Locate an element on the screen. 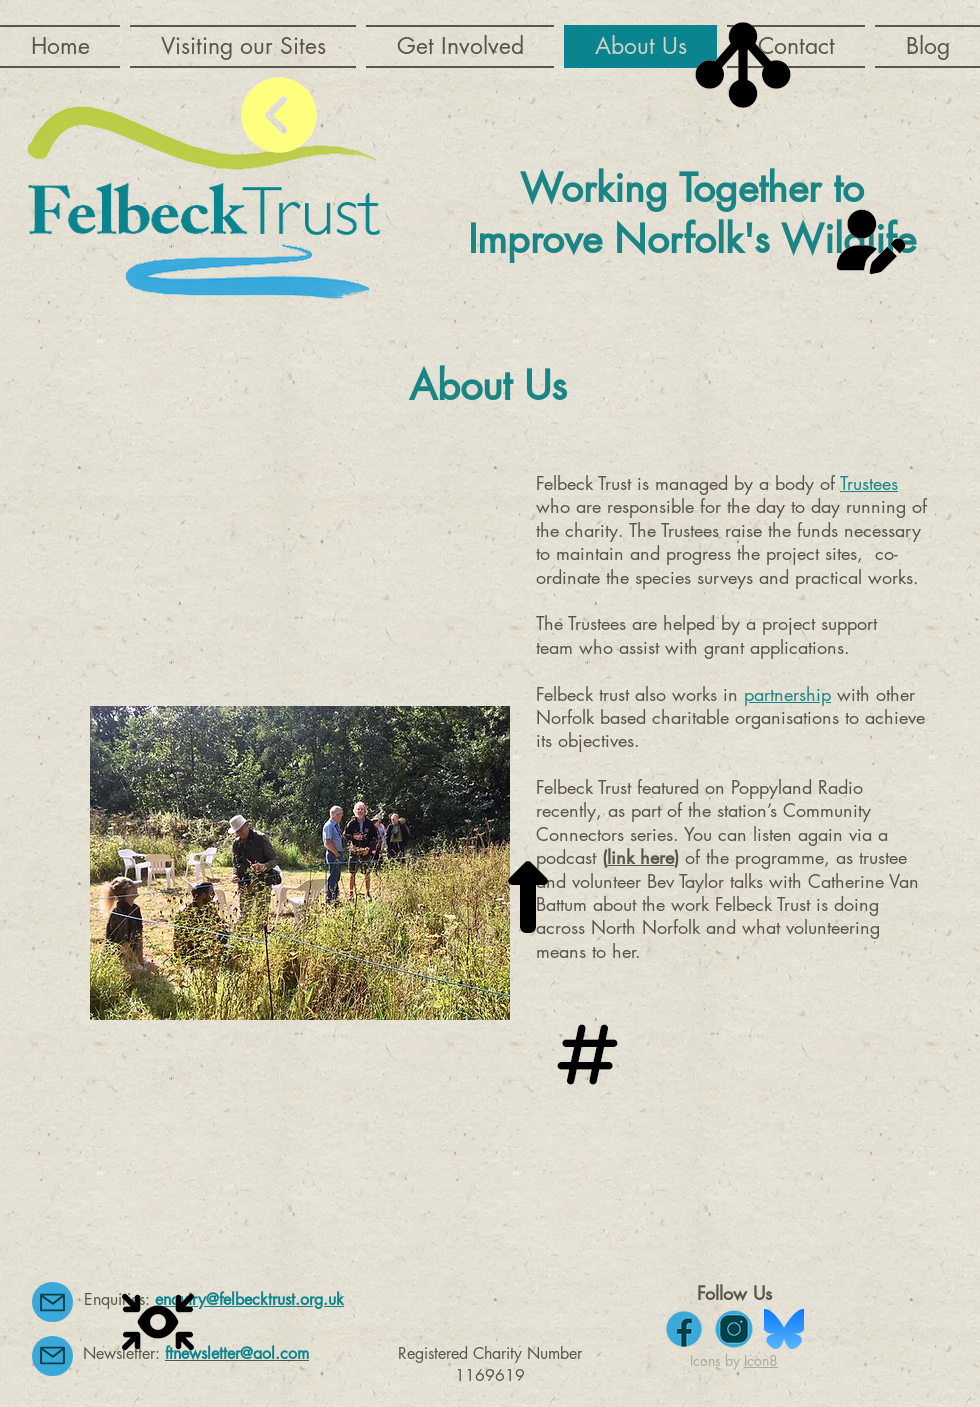 This screenshot has height=1407, width=980. focus view on selected element is located at coordinates (158, 1322).